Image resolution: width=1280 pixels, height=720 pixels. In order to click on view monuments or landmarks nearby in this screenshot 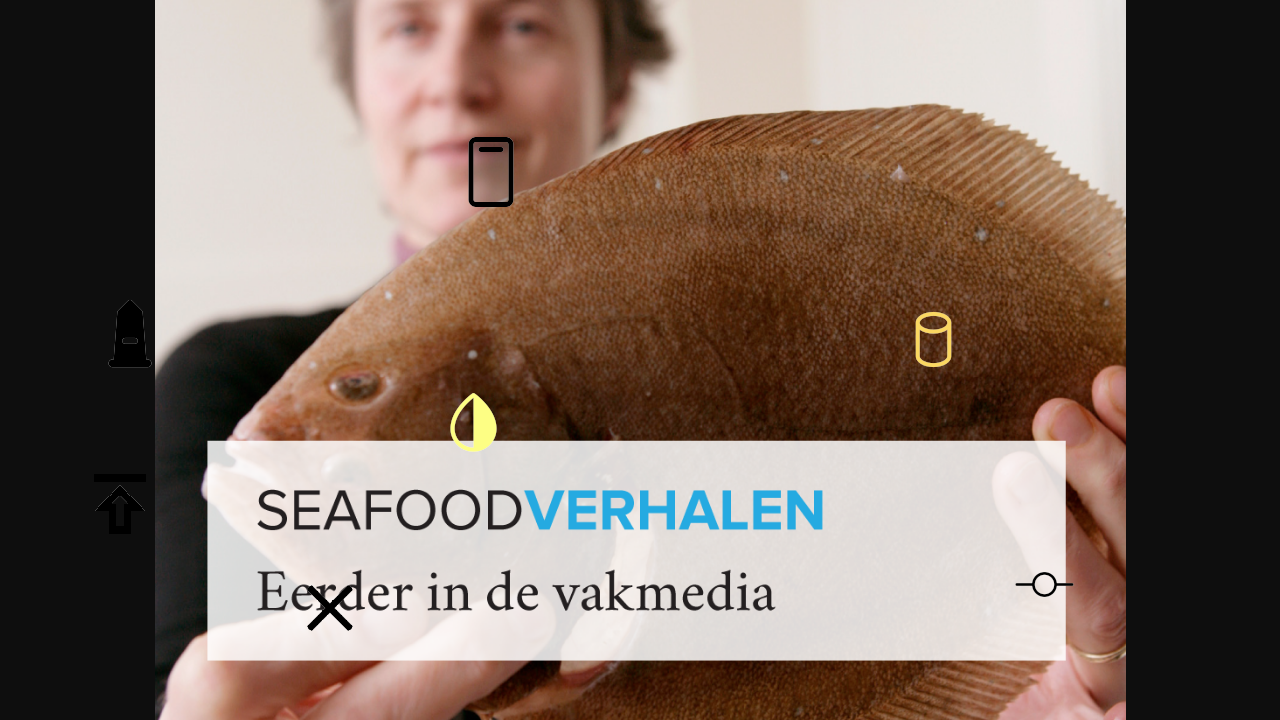, I will do `click(130, 336)`.